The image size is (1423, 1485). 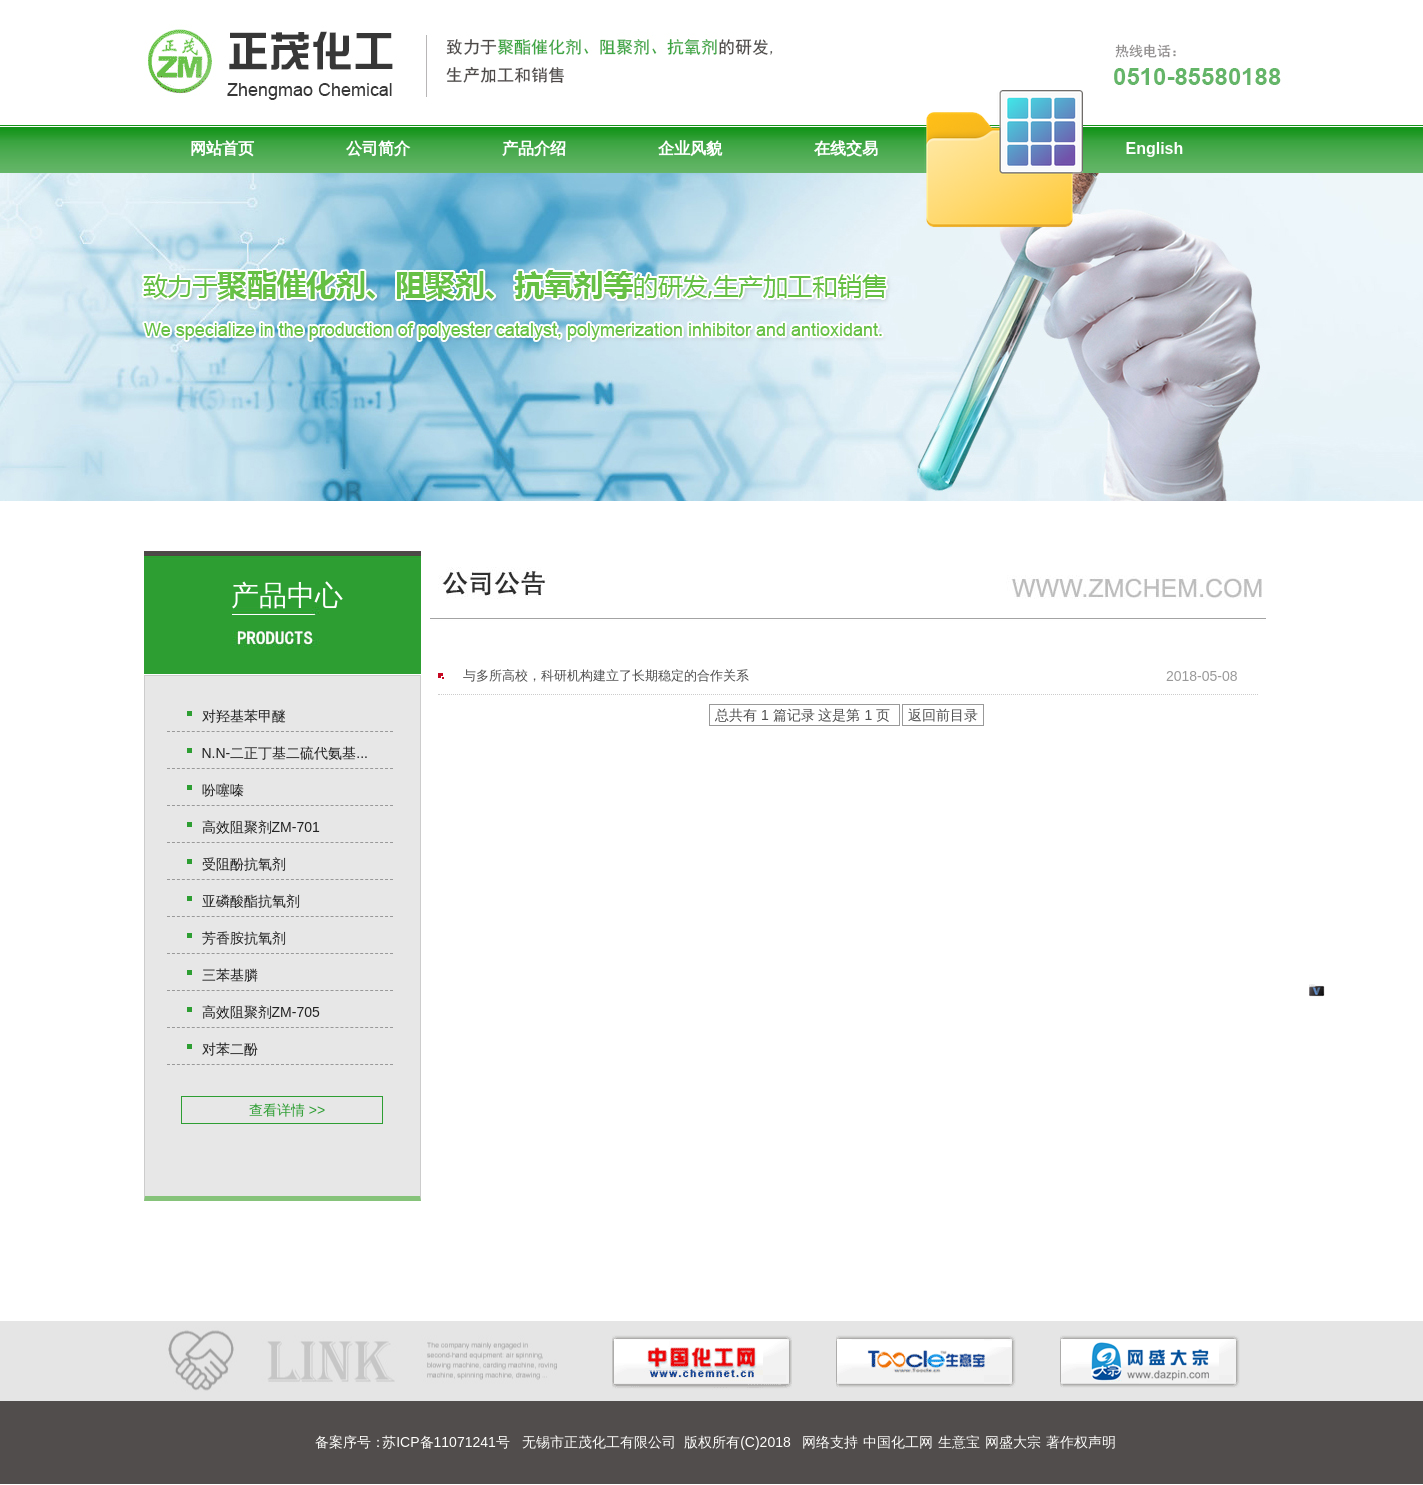 What do you see at coordinates (1316, 990) in the screenshot?
I see `open folder containing files starting with "V"` at bounding box center [1316, 990].